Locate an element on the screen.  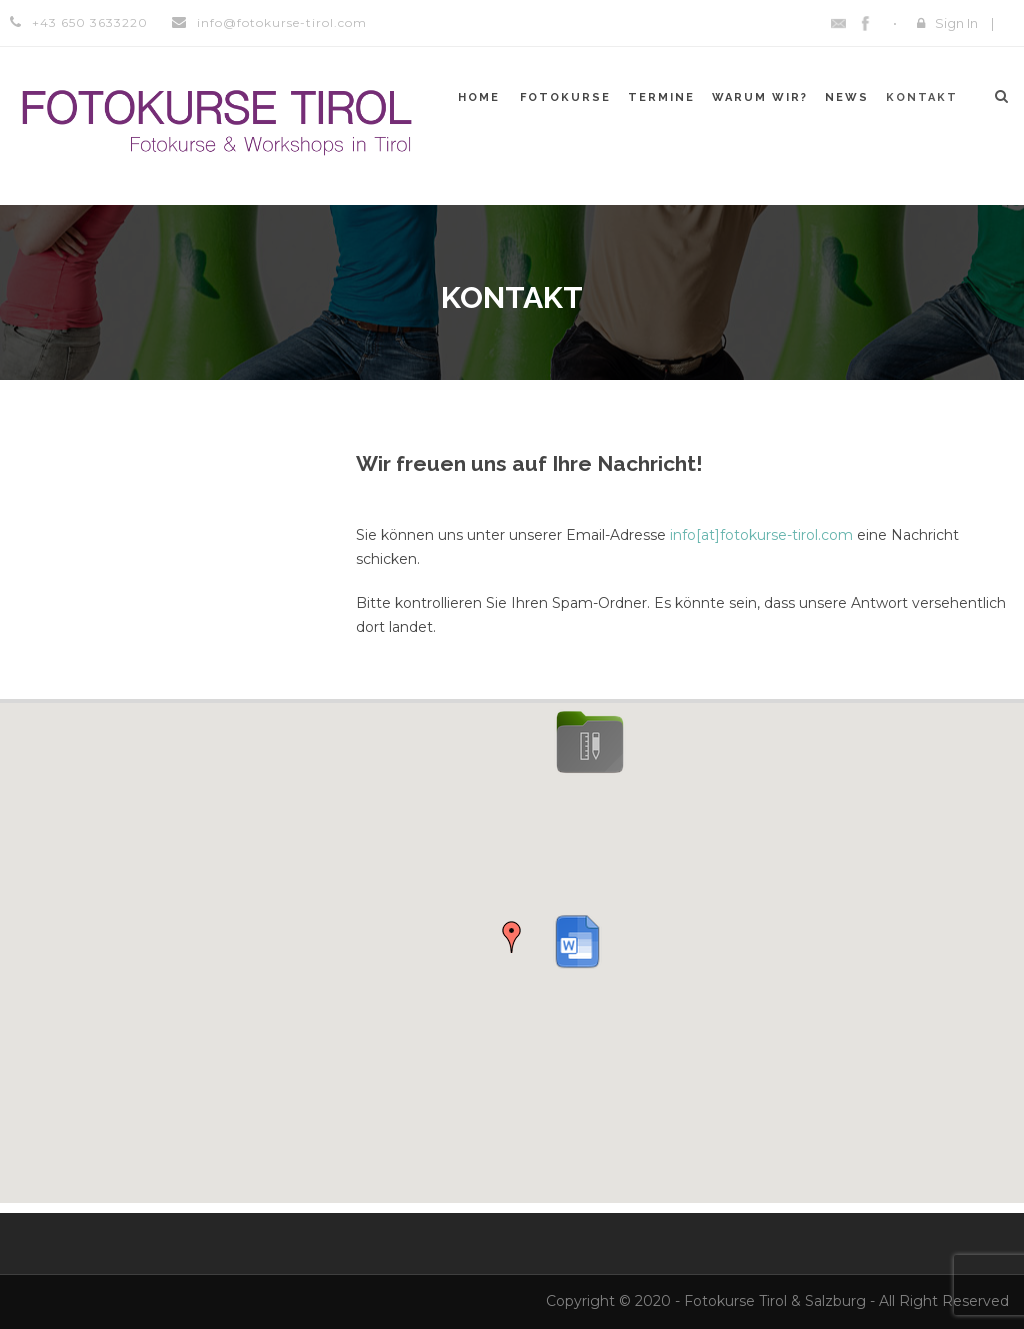
open a Microsoft Word document is located at coordinates (577, 941).